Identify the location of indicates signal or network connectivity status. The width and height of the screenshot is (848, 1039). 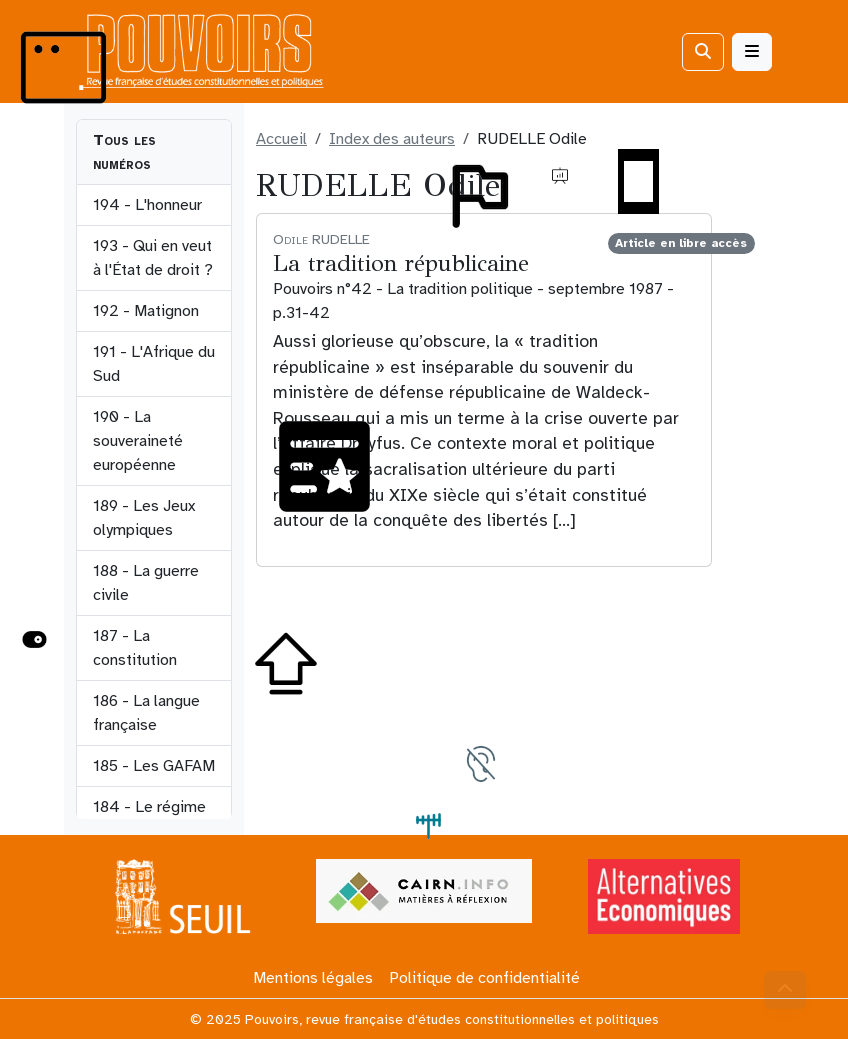
(428, 825).